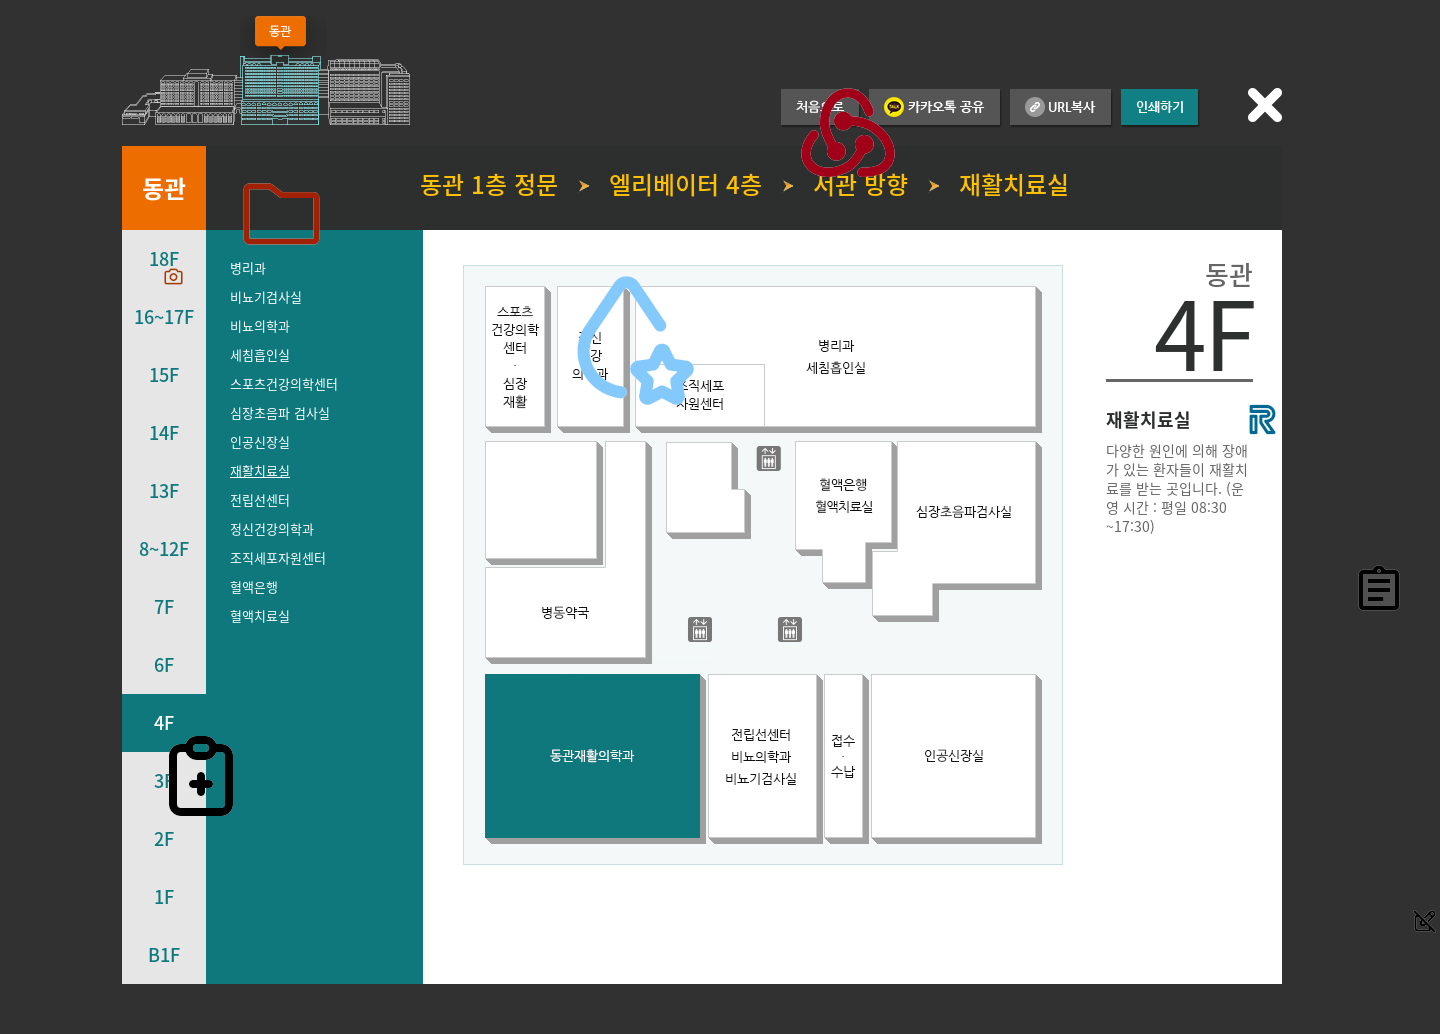  Describe the element at coordinates (1424, 921) in the screenshot. I see `editing is disabled or unavailable` at that location.